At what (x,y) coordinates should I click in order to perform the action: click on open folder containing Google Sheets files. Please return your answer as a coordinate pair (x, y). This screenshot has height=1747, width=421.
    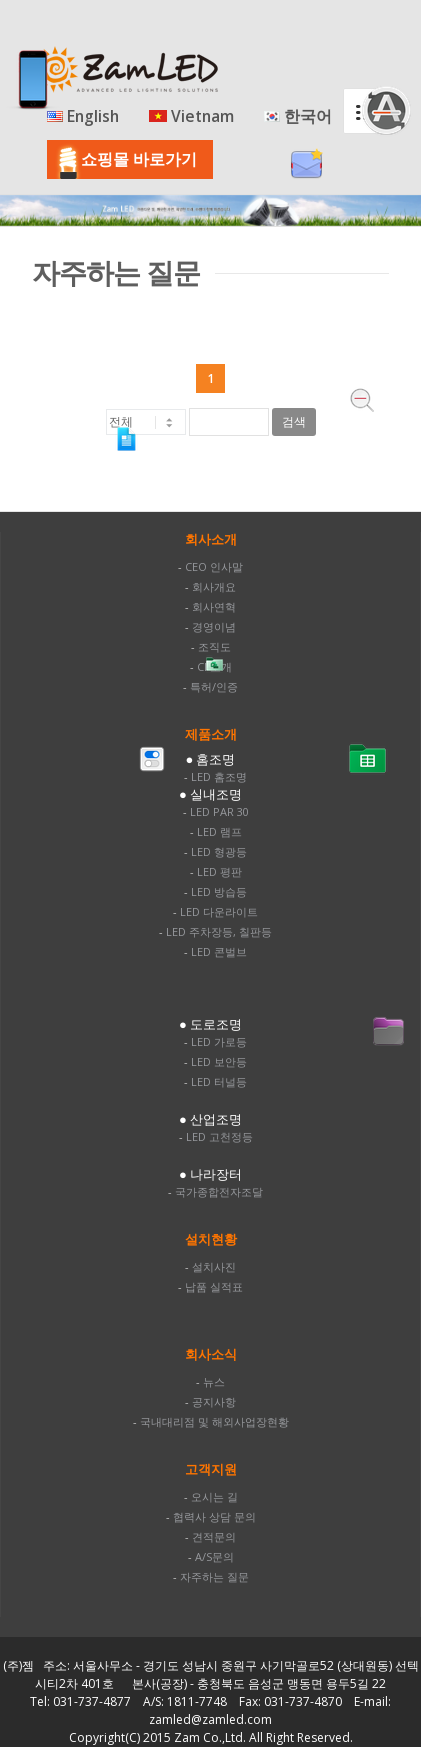
    Looking at the image, I should click on (367, 759).